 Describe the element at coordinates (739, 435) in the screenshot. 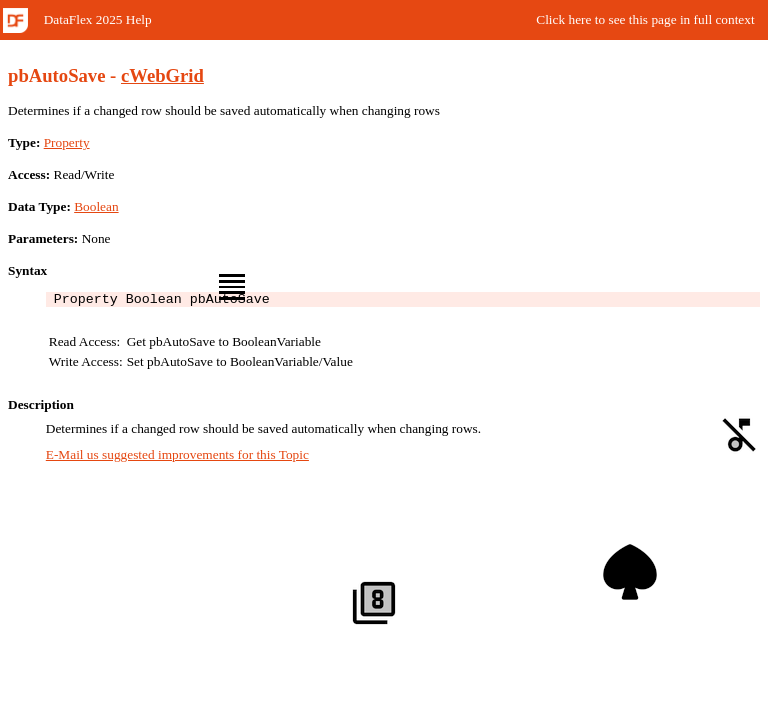

I see `mute or disable music playback` at that location.